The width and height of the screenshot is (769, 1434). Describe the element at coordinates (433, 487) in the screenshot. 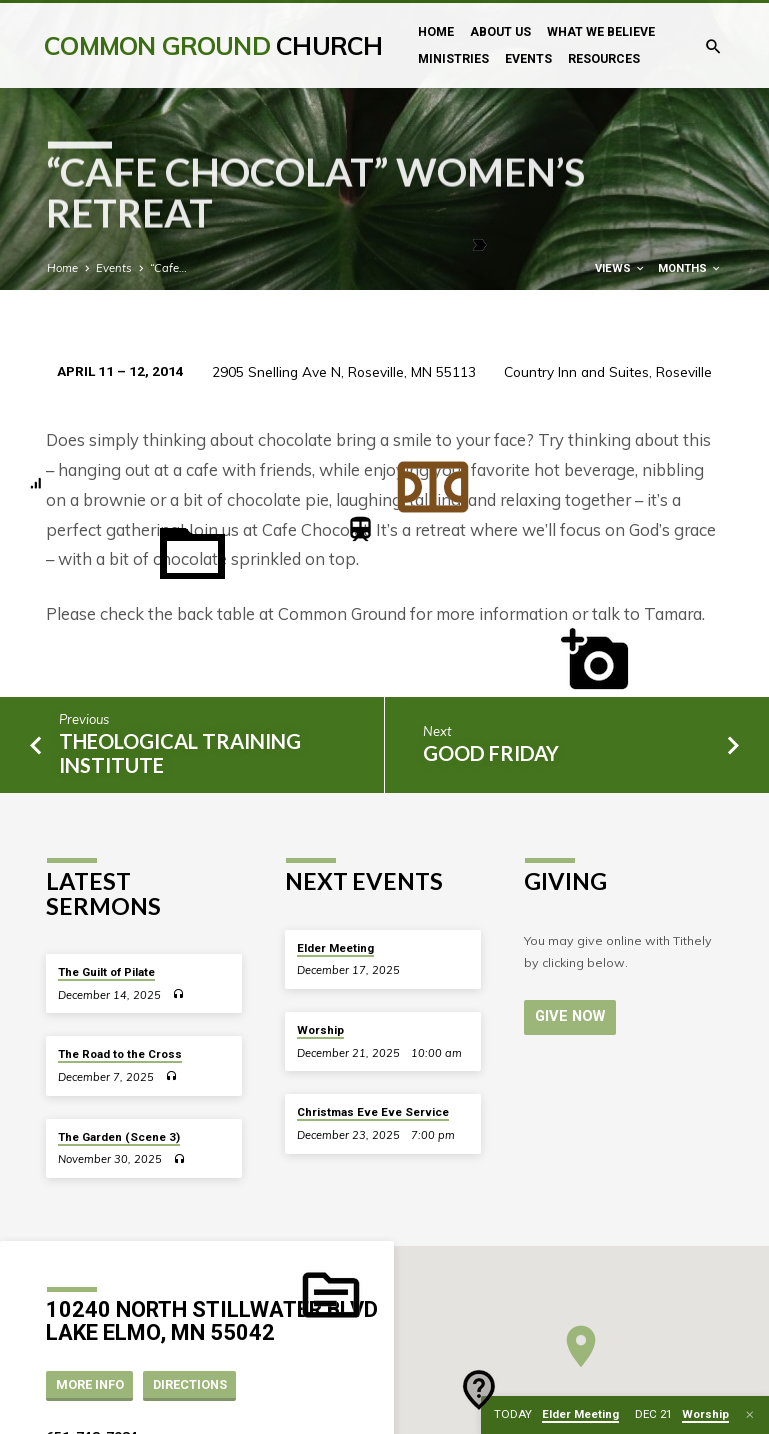

I see `view basketball court availability` at that location.